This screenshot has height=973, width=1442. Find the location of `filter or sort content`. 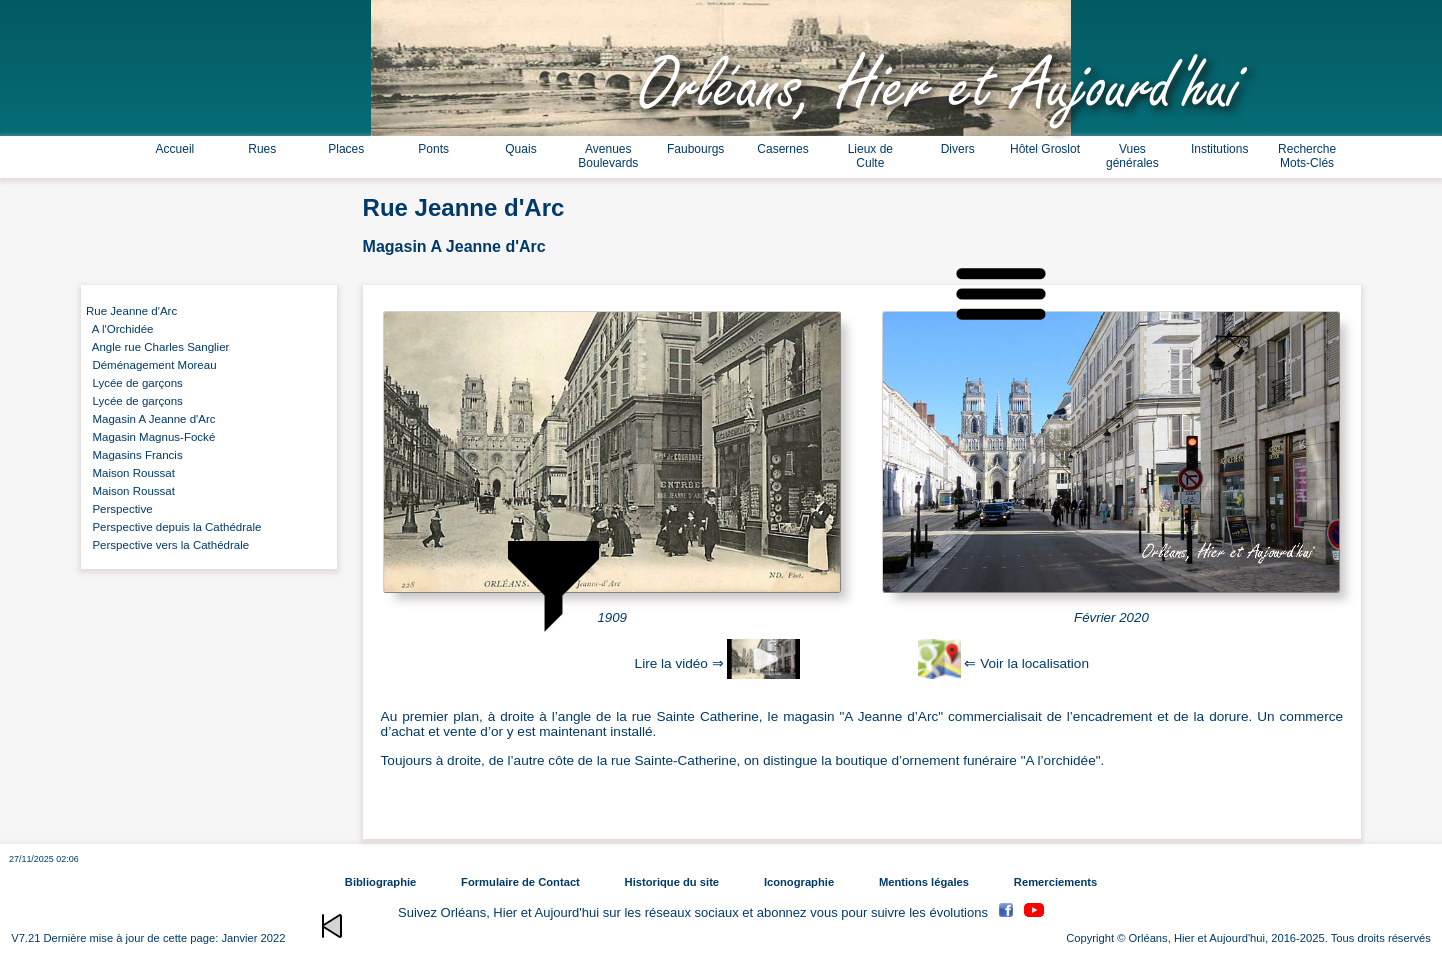

filter or sort content is located at coordinates (553, 586).